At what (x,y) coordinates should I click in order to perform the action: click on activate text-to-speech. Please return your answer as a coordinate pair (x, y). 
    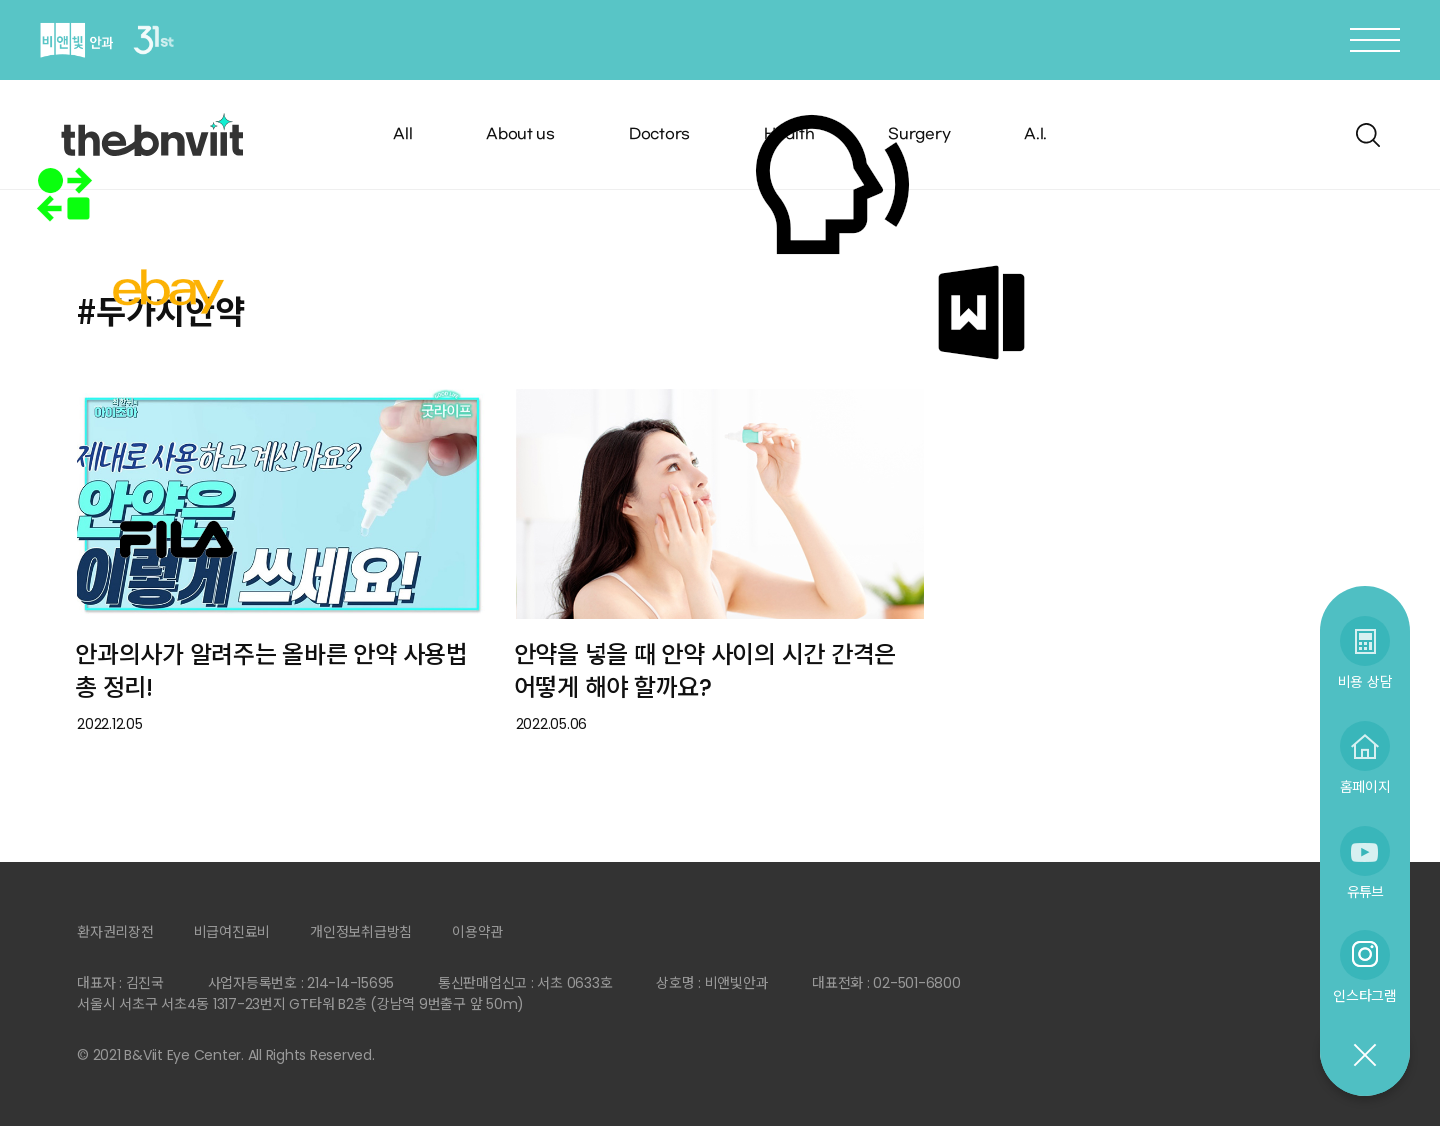
    Looking at the image, I should click on (832, 184).